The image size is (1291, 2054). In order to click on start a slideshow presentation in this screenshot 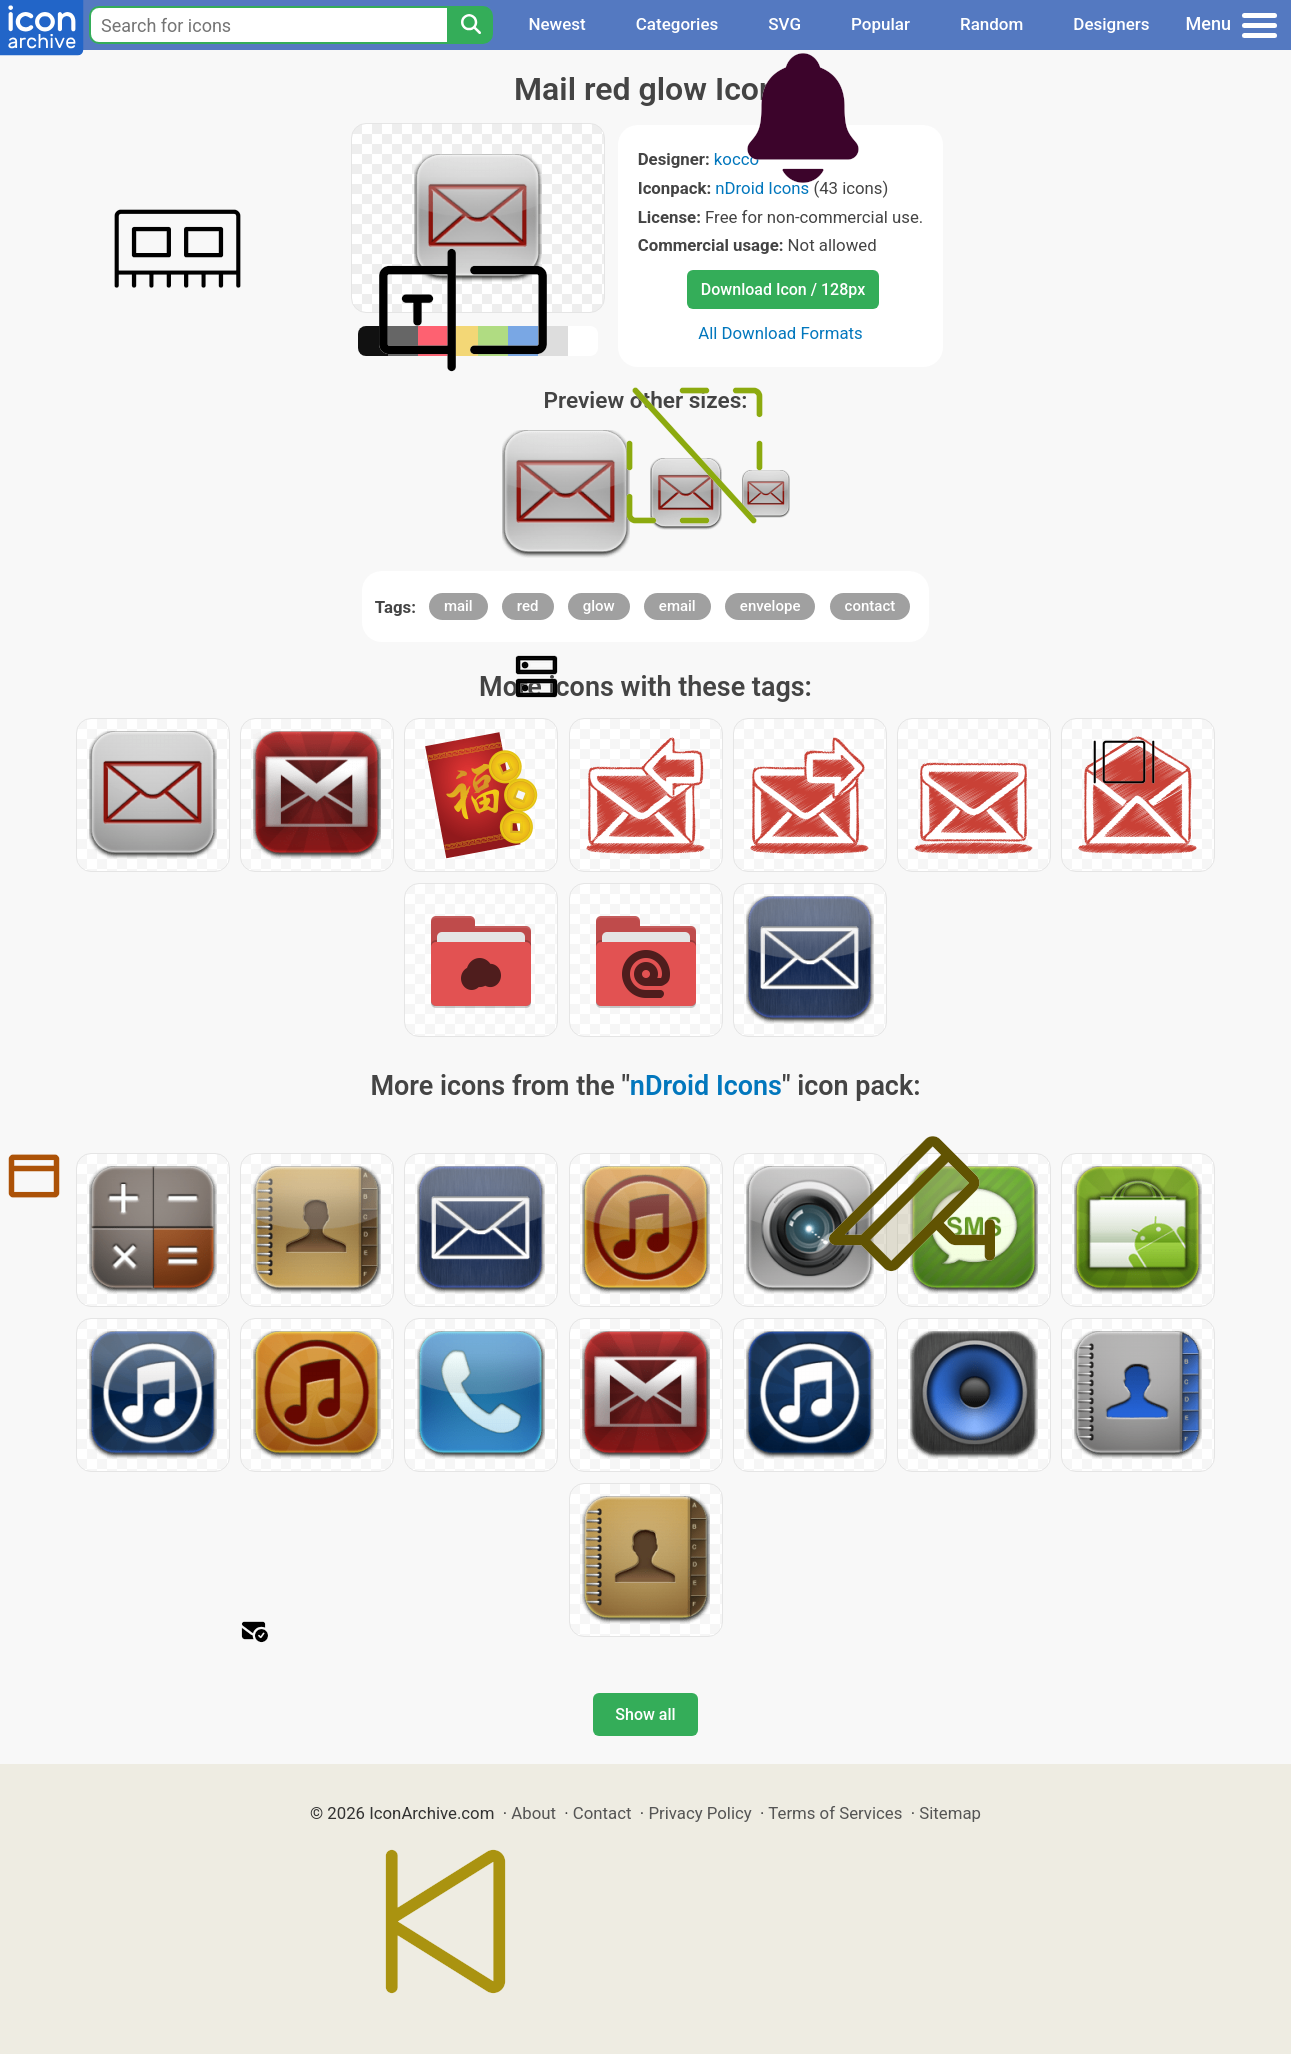, I will do `click(1124, 762)`.